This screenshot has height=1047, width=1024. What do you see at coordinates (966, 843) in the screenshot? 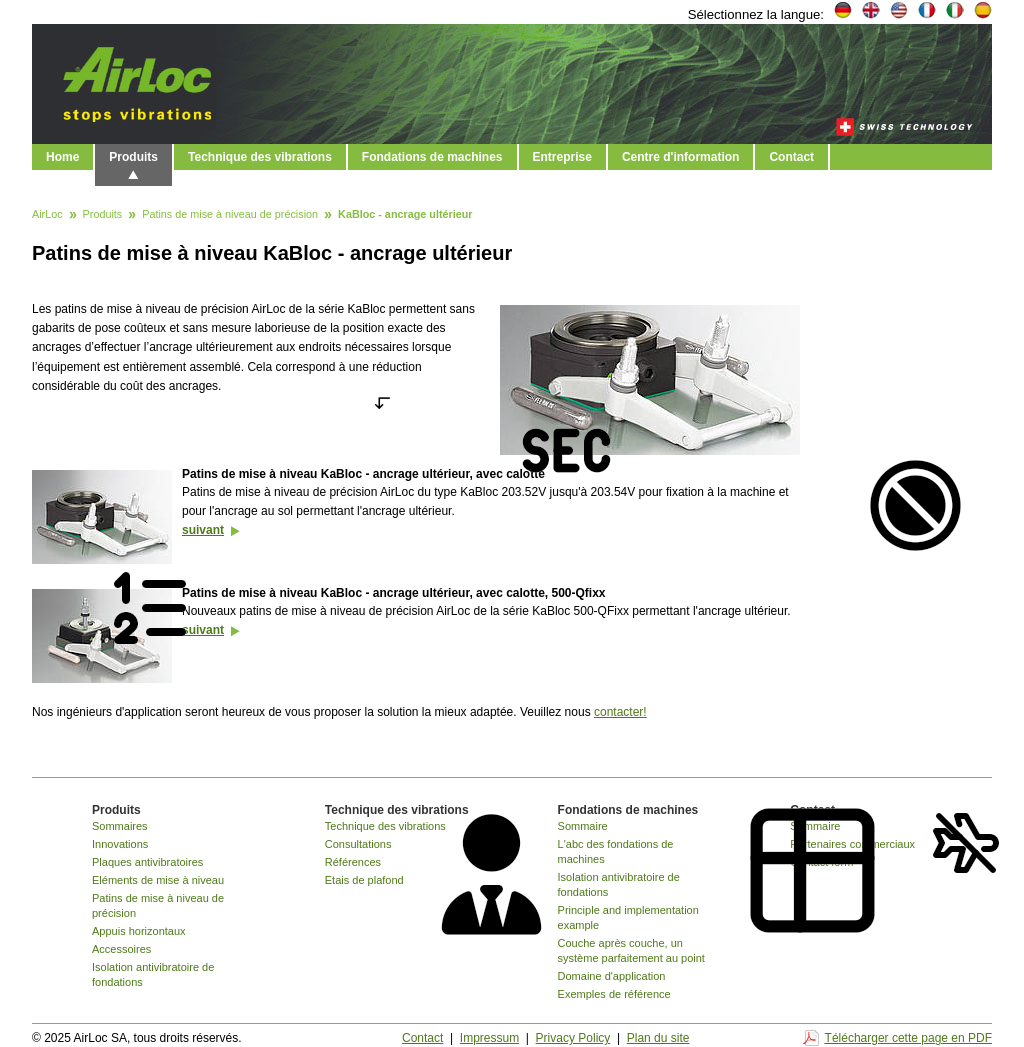
I see `disable airplane mode` at bounding box center [966, 843].